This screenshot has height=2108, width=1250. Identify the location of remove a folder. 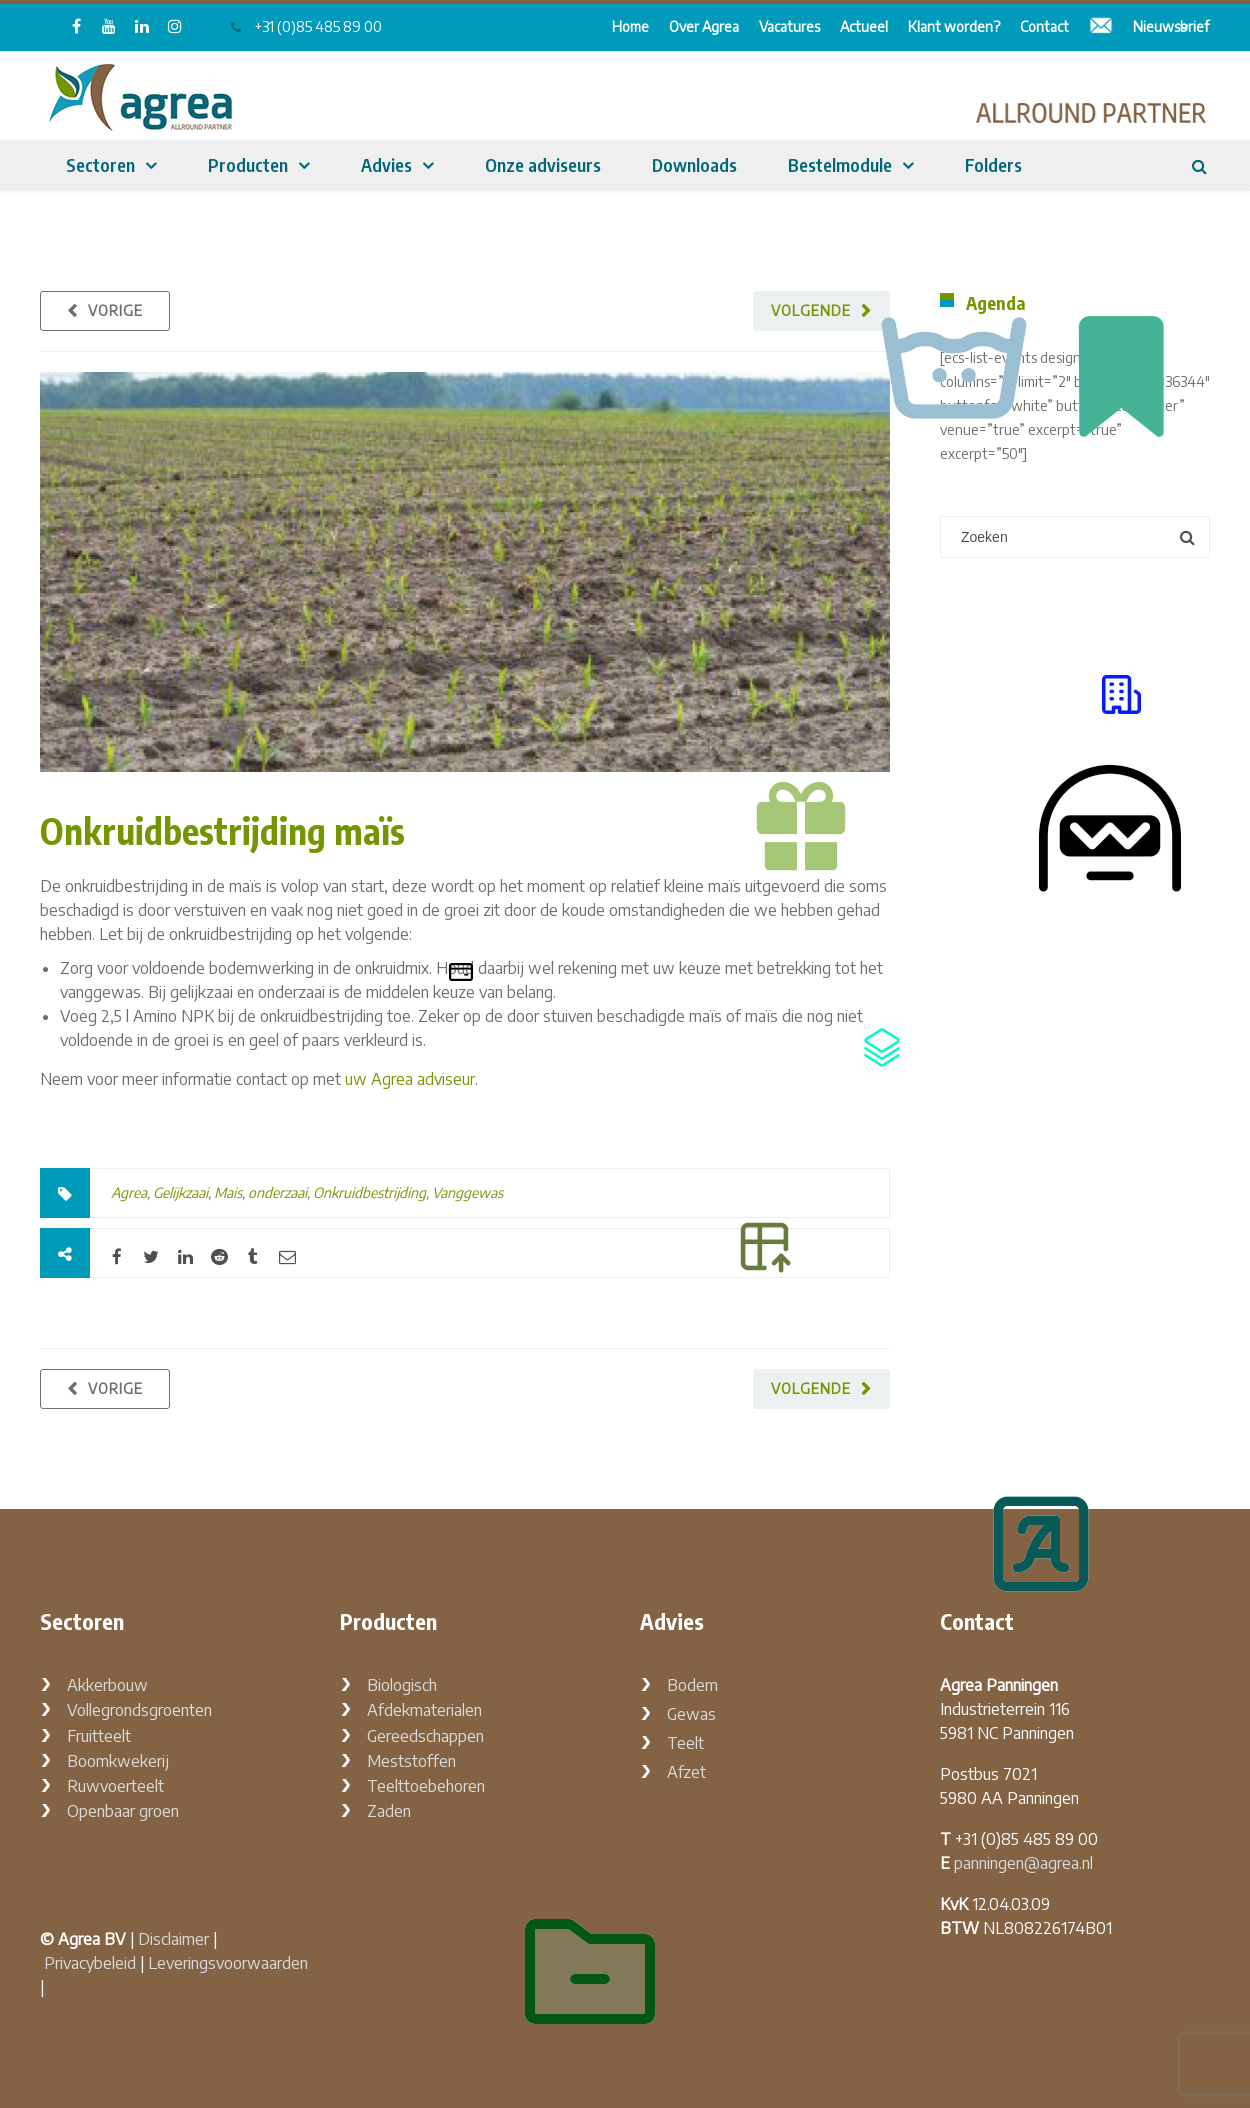
(590, 1969).